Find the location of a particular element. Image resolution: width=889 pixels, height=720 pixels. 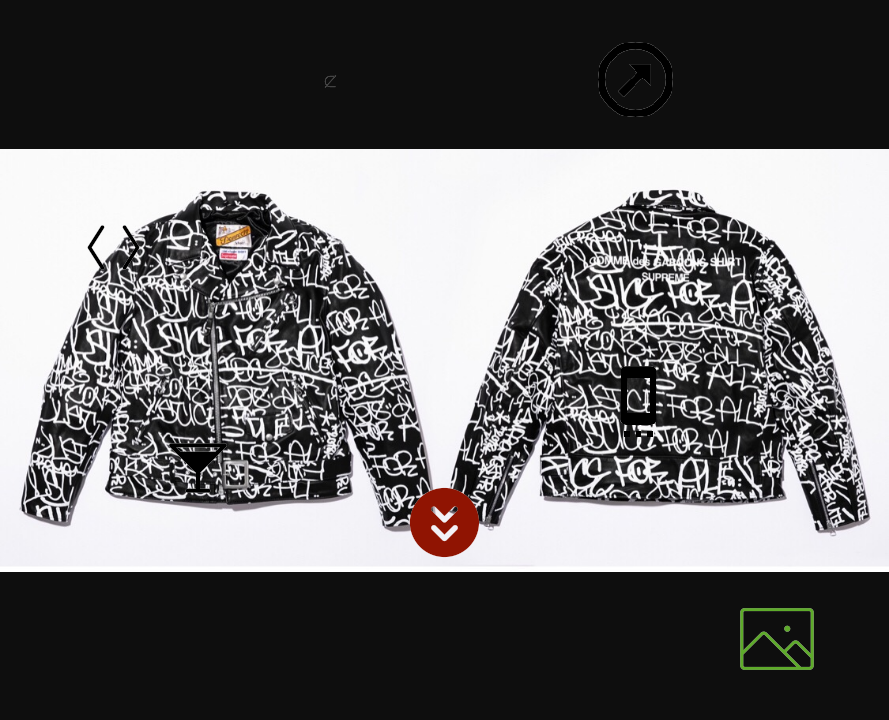

view or browse photos is located at coordinates (777, 639).